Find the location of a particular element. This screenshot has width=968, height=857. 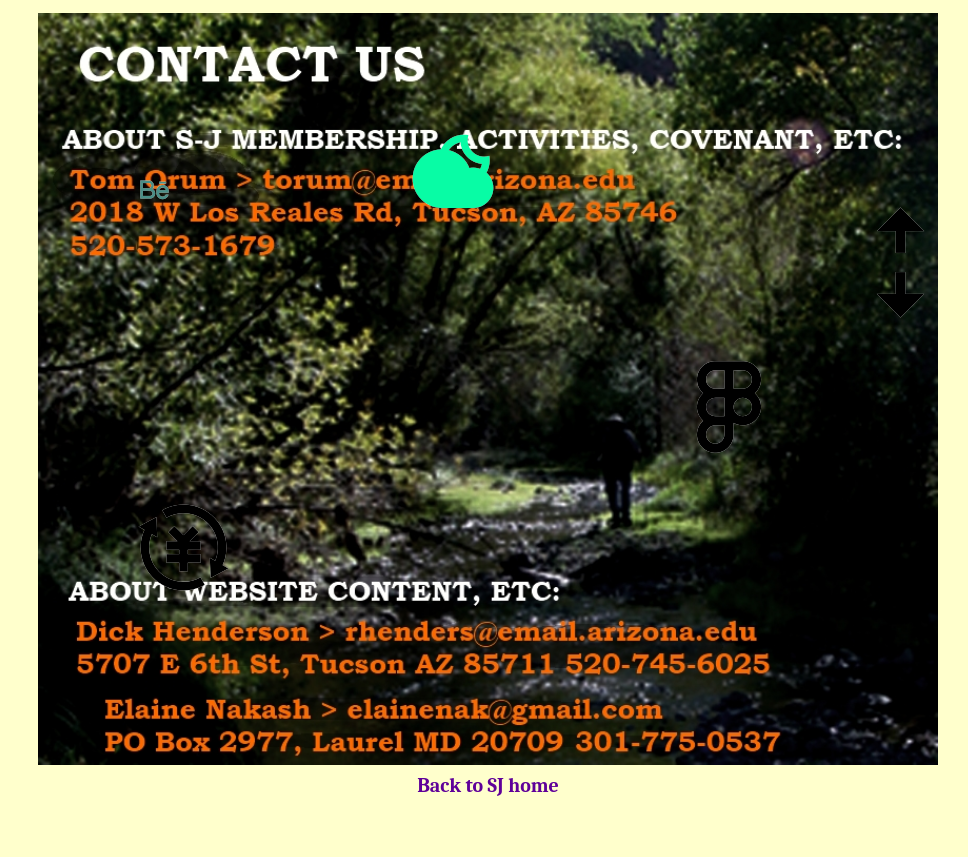

convert currency to Chinese yuan (CNY) is located at coordinates (183, 547).